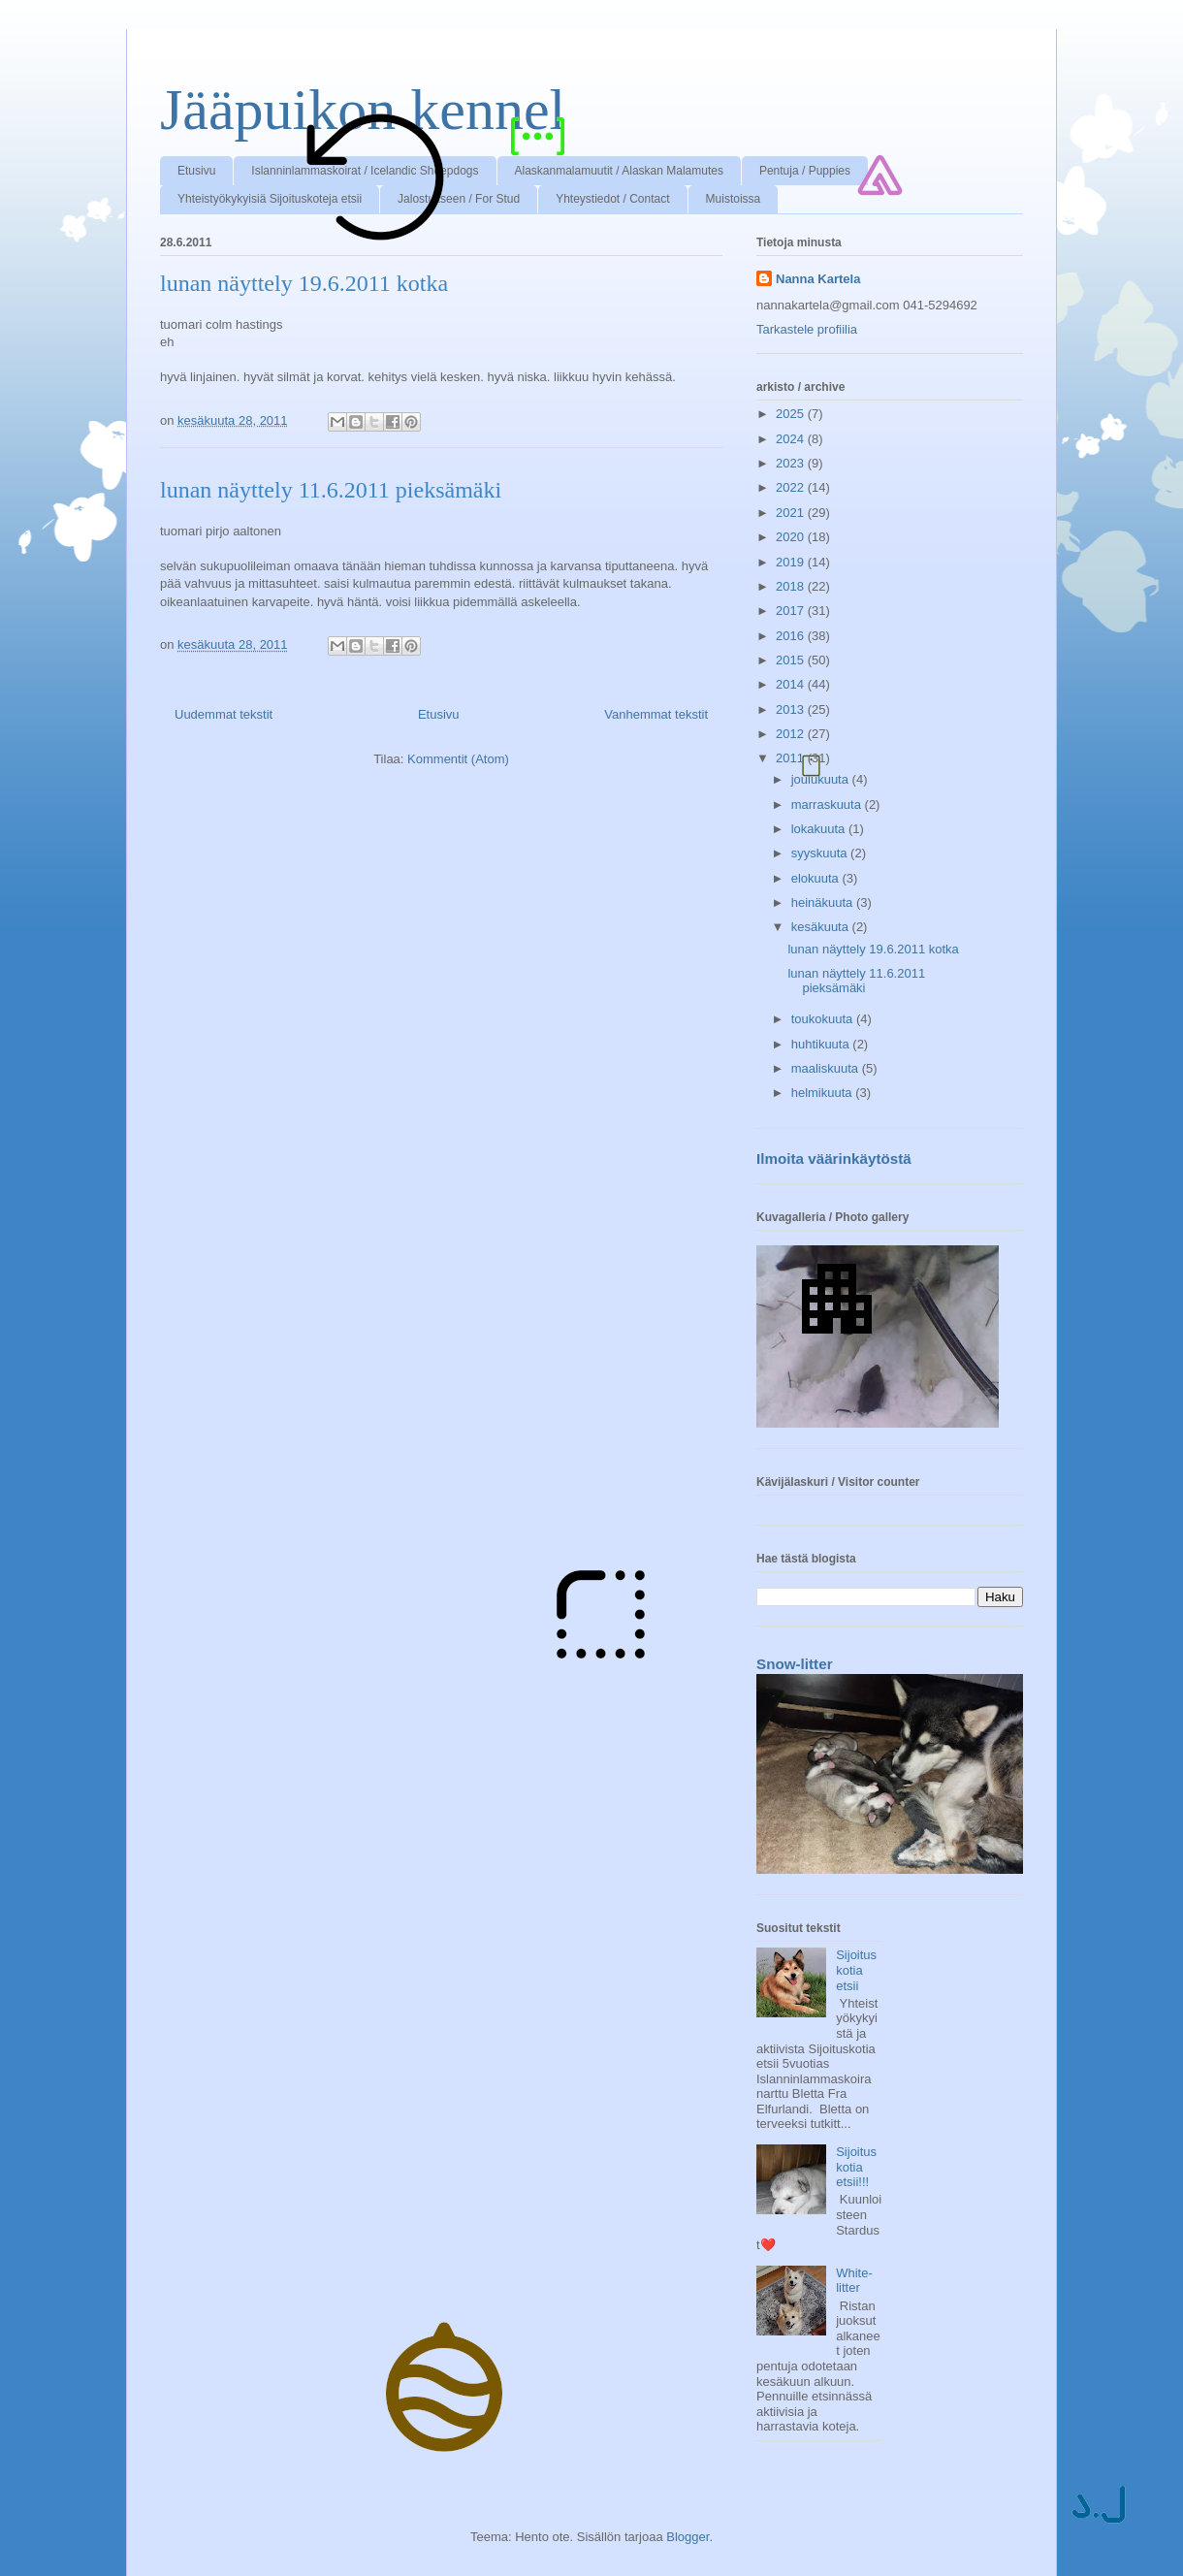  What do you see at coordinates (600, 1614) in the screenshot?
I see `adjust corner radius settings` at bounding box center [600, 1614].